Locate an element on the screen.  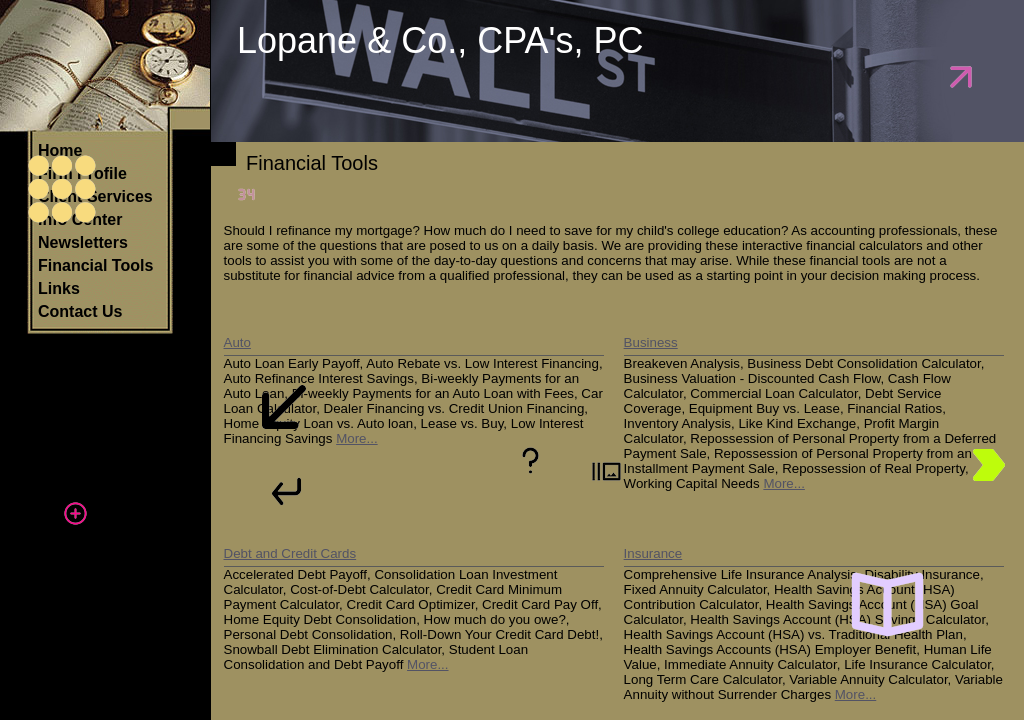
collapse or minimize a panel is located at coordinates (284, 407).